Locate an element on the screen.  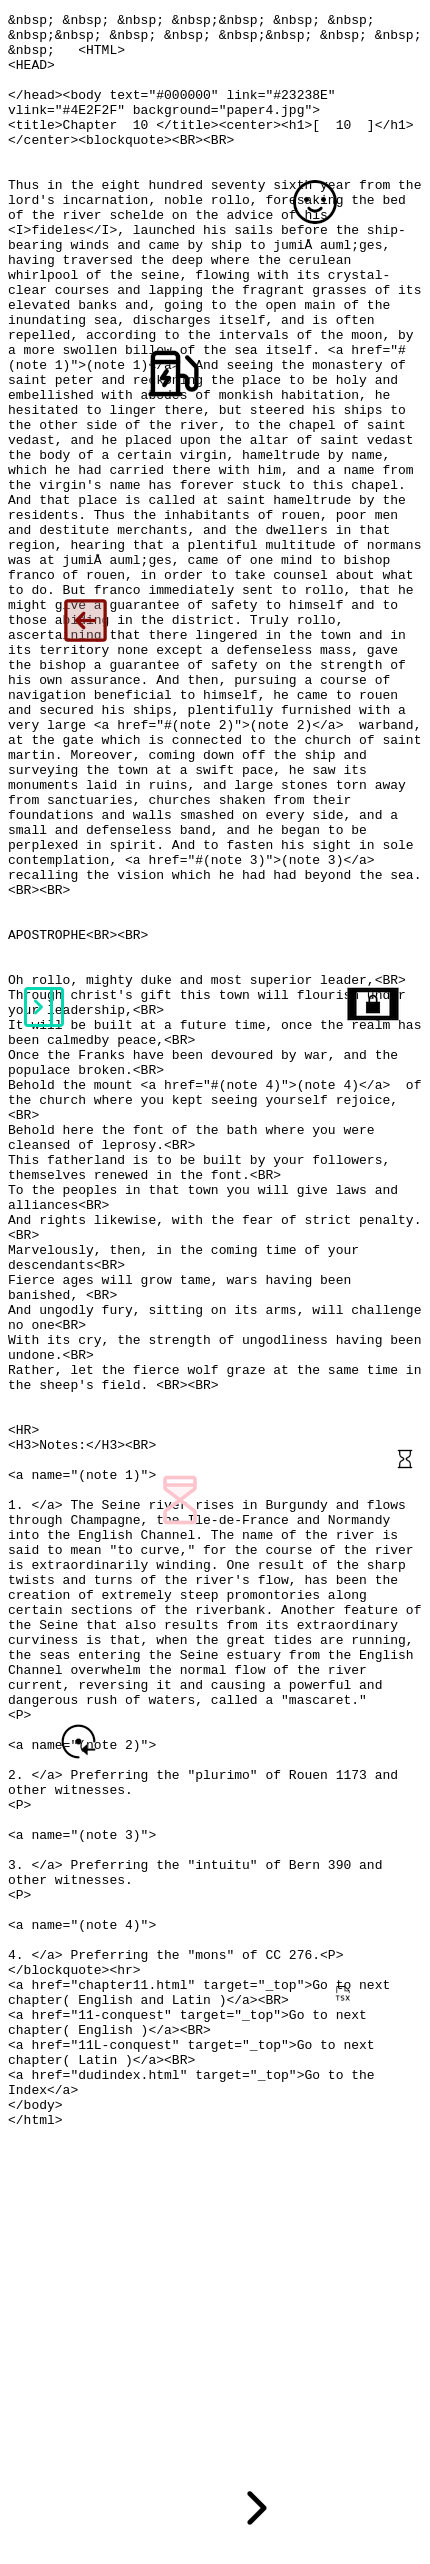
add an emoji or reaction is located at coordinates (315, 202).